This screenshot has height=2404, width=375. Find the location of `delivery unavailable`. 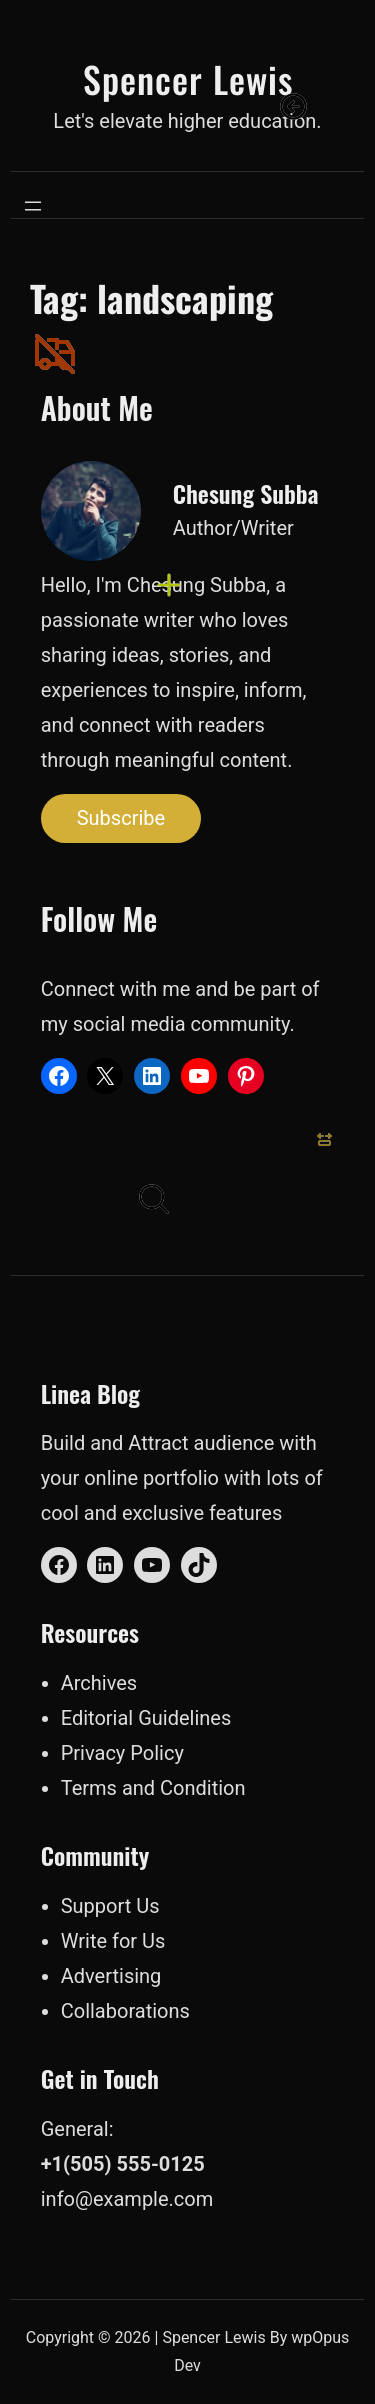

delivery unavailable is located at coordinates (55, 354).